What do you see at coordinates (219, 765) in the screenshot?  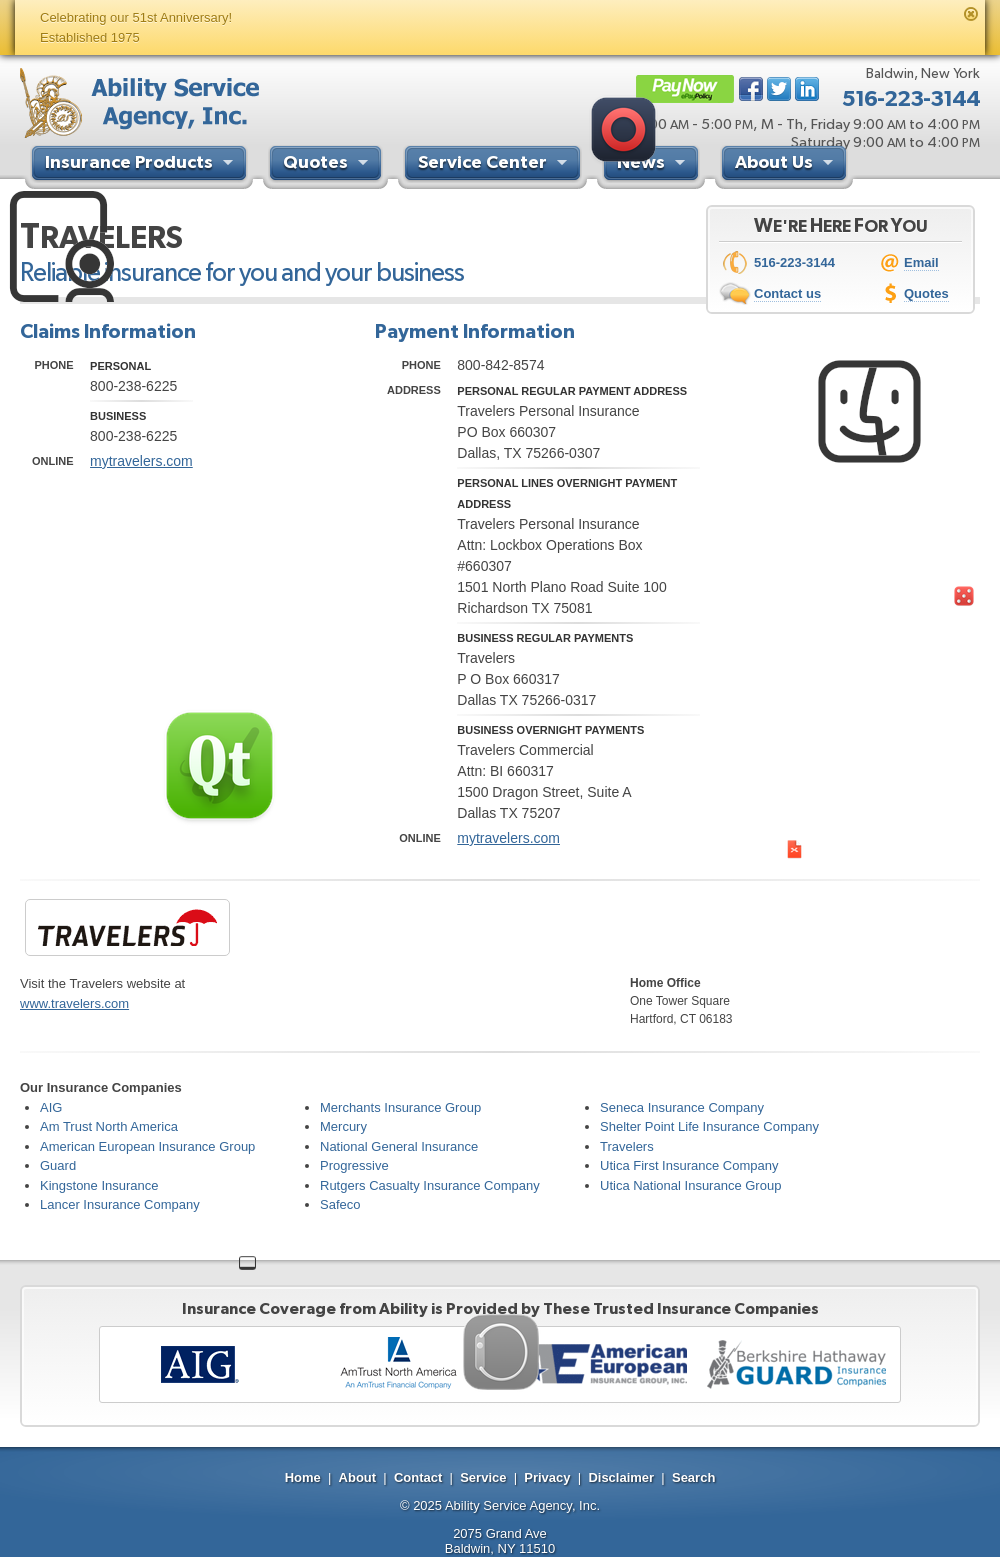 I see `open Qt Designer application` at bounding box center [219, 765].